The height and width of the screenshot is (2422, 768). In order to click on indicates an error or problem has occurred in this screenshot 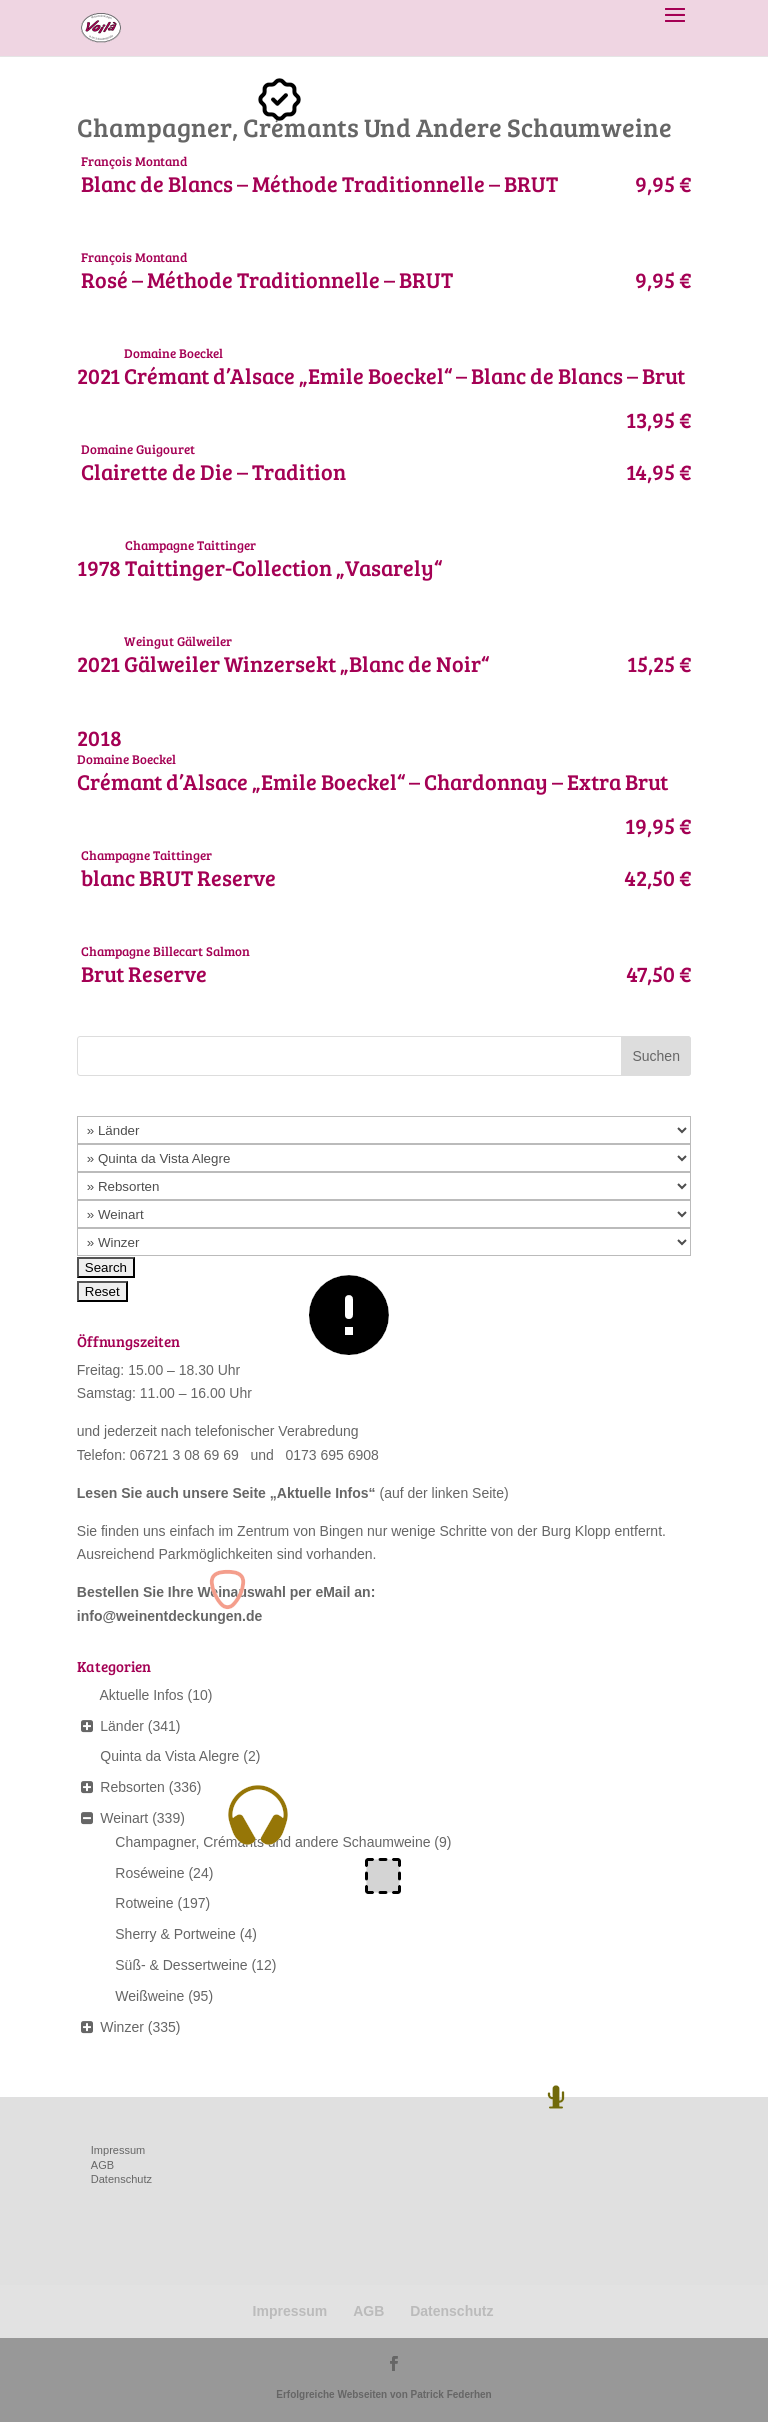, I will do `click(349, 1315)`.